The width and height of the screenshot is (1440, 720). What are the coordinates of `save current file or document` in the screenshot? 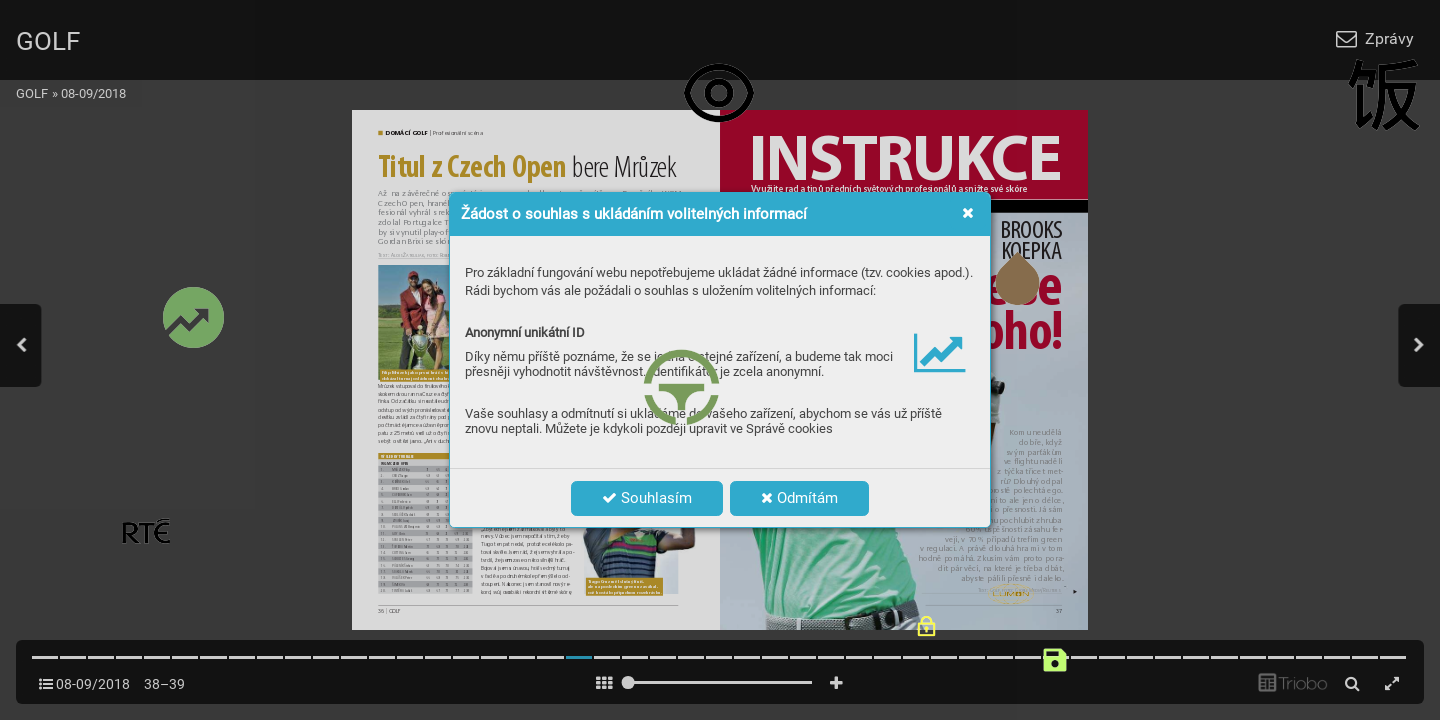 It's located at (1055, 660).